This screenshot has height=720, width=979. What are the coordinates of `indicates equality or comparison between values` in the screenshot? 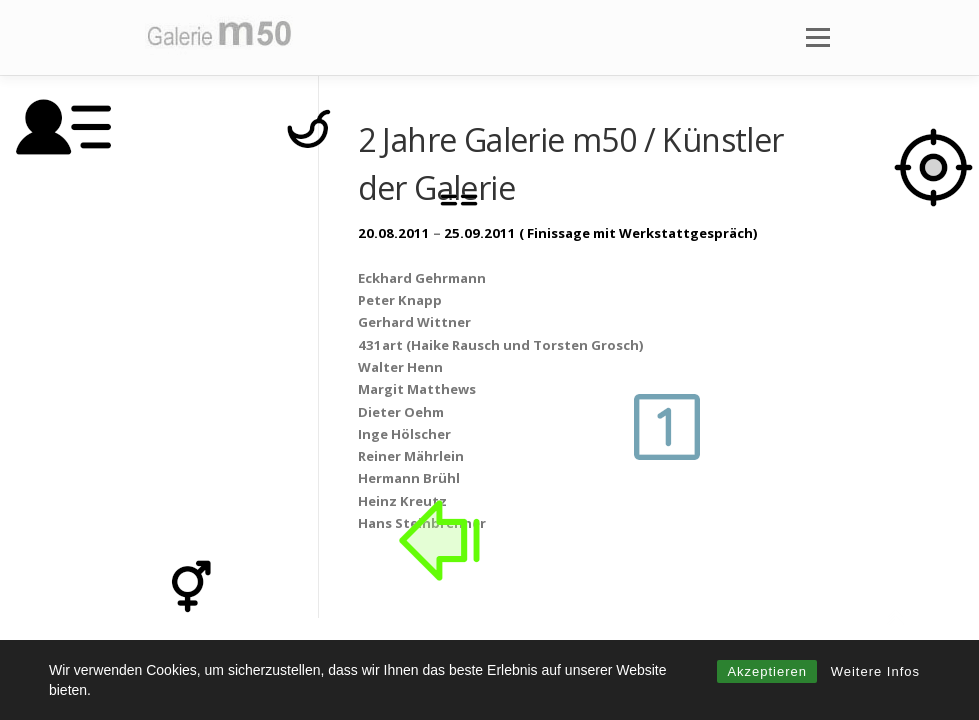 It's located at (459, 200).